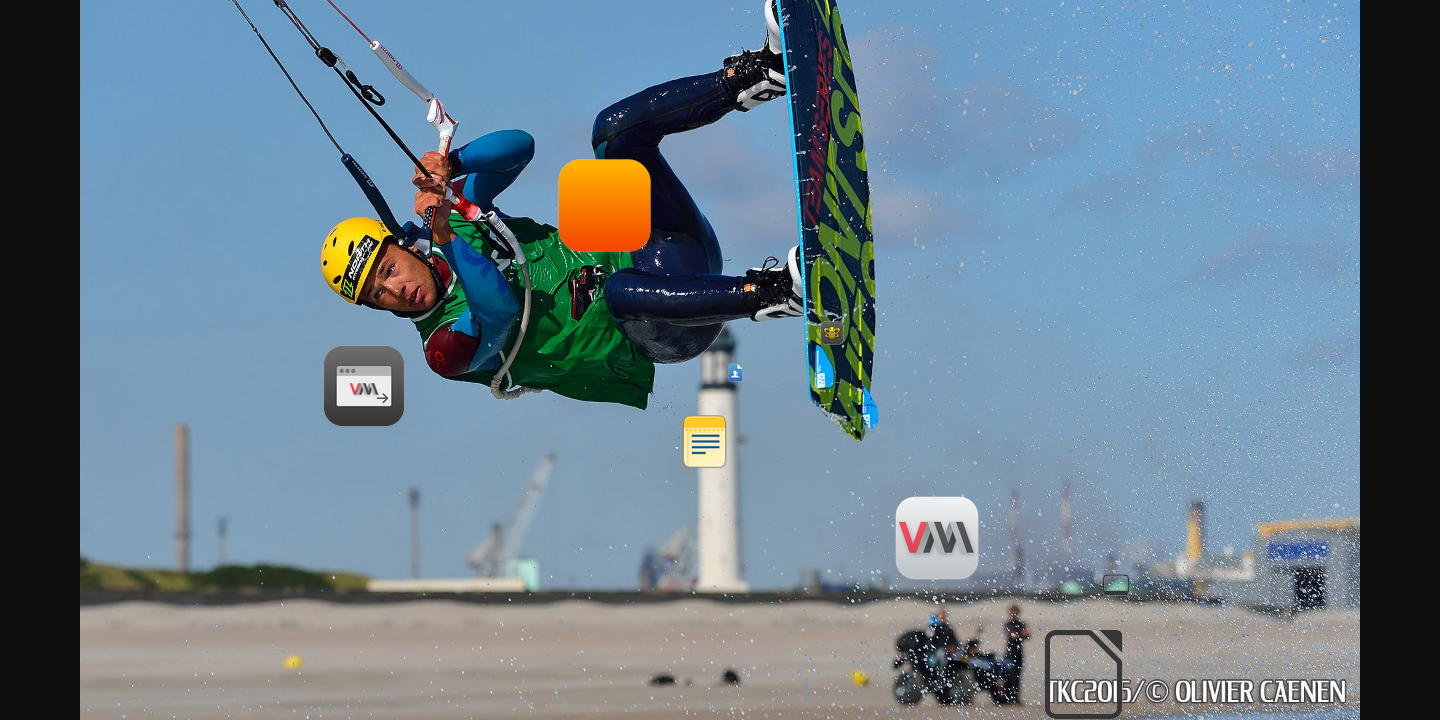 The image size is (1440, 720). What do you see at coordinates (364, 386) in the screenshot?
I see `access virtual machine migration settings` at bounding box center [364, 386].